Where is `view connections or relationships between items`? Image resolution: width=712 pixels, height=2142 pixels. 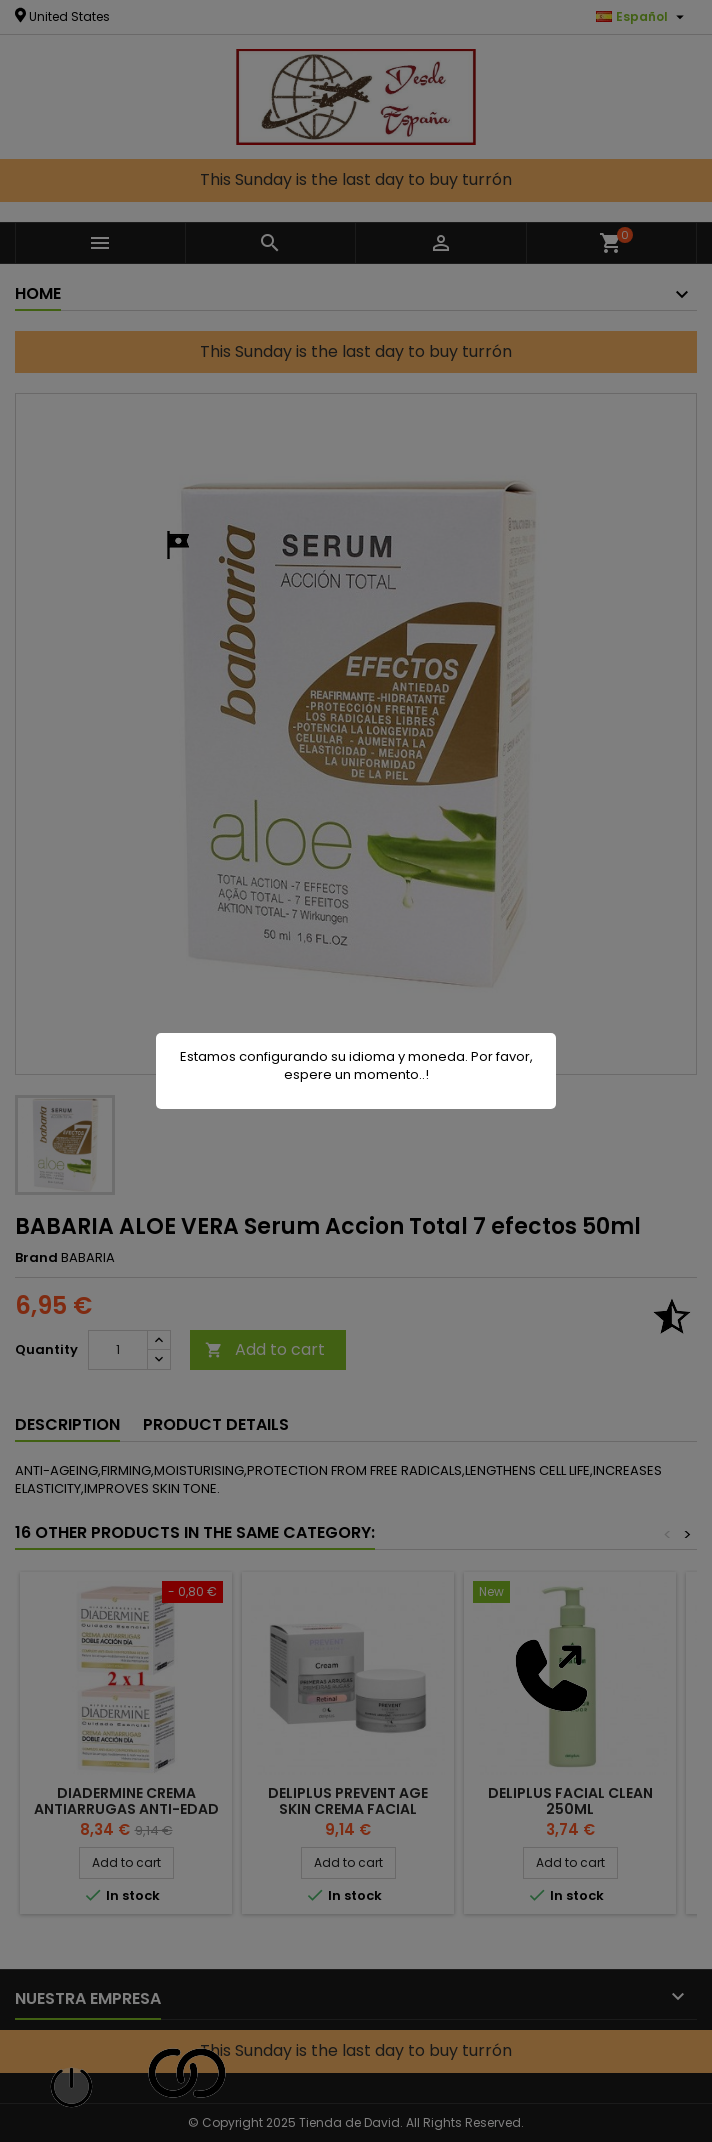
view connections or relationships between items is located at coordinates (187, 2073).